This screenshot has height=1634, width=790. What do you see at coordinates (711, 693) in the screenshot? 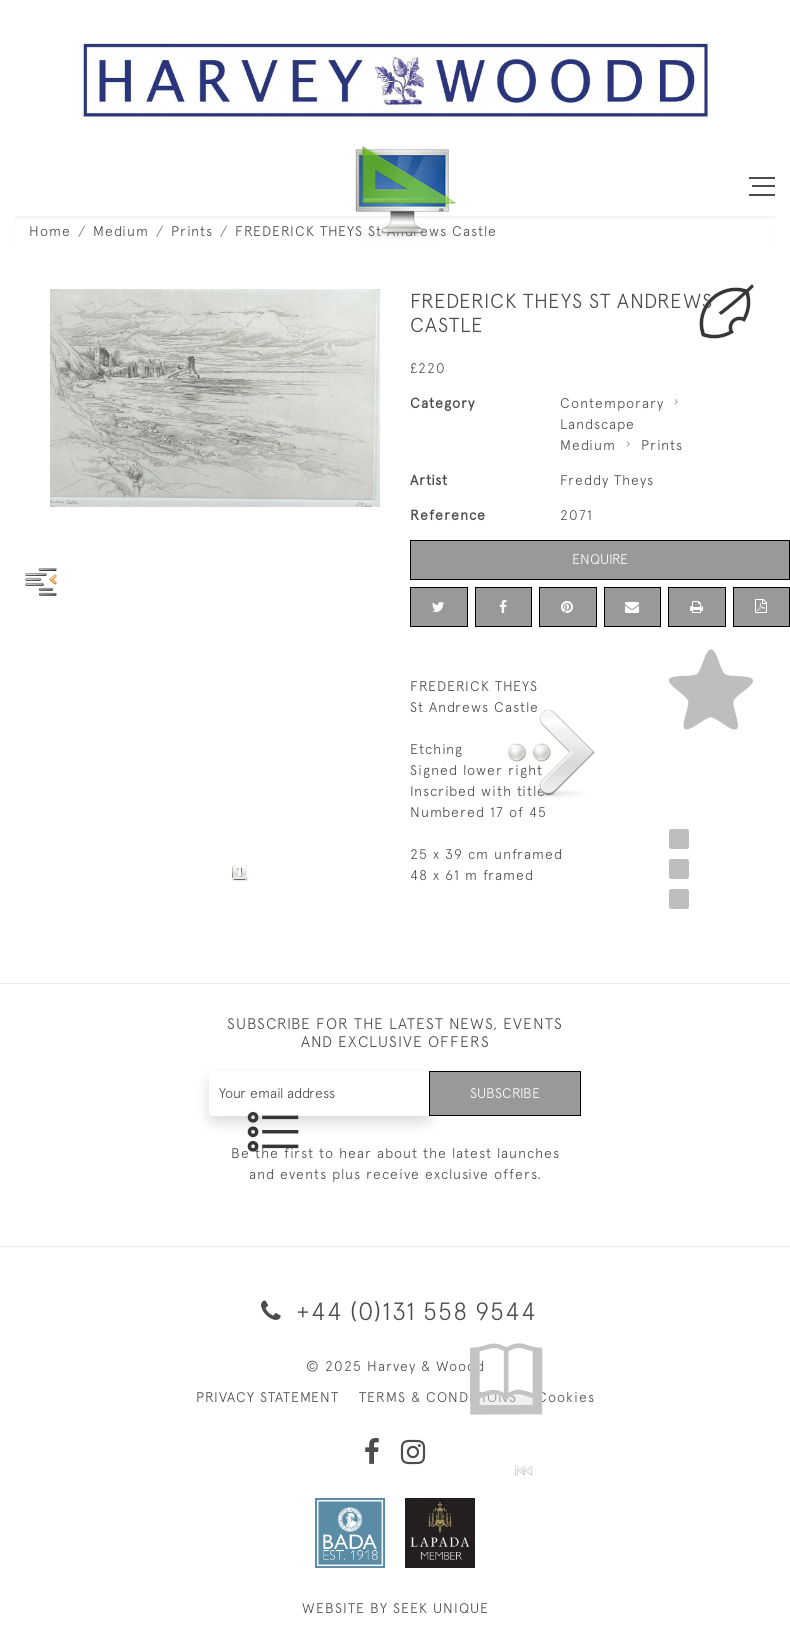
I see `indicates a favorited or starred item` at bounding box center [711, 693].